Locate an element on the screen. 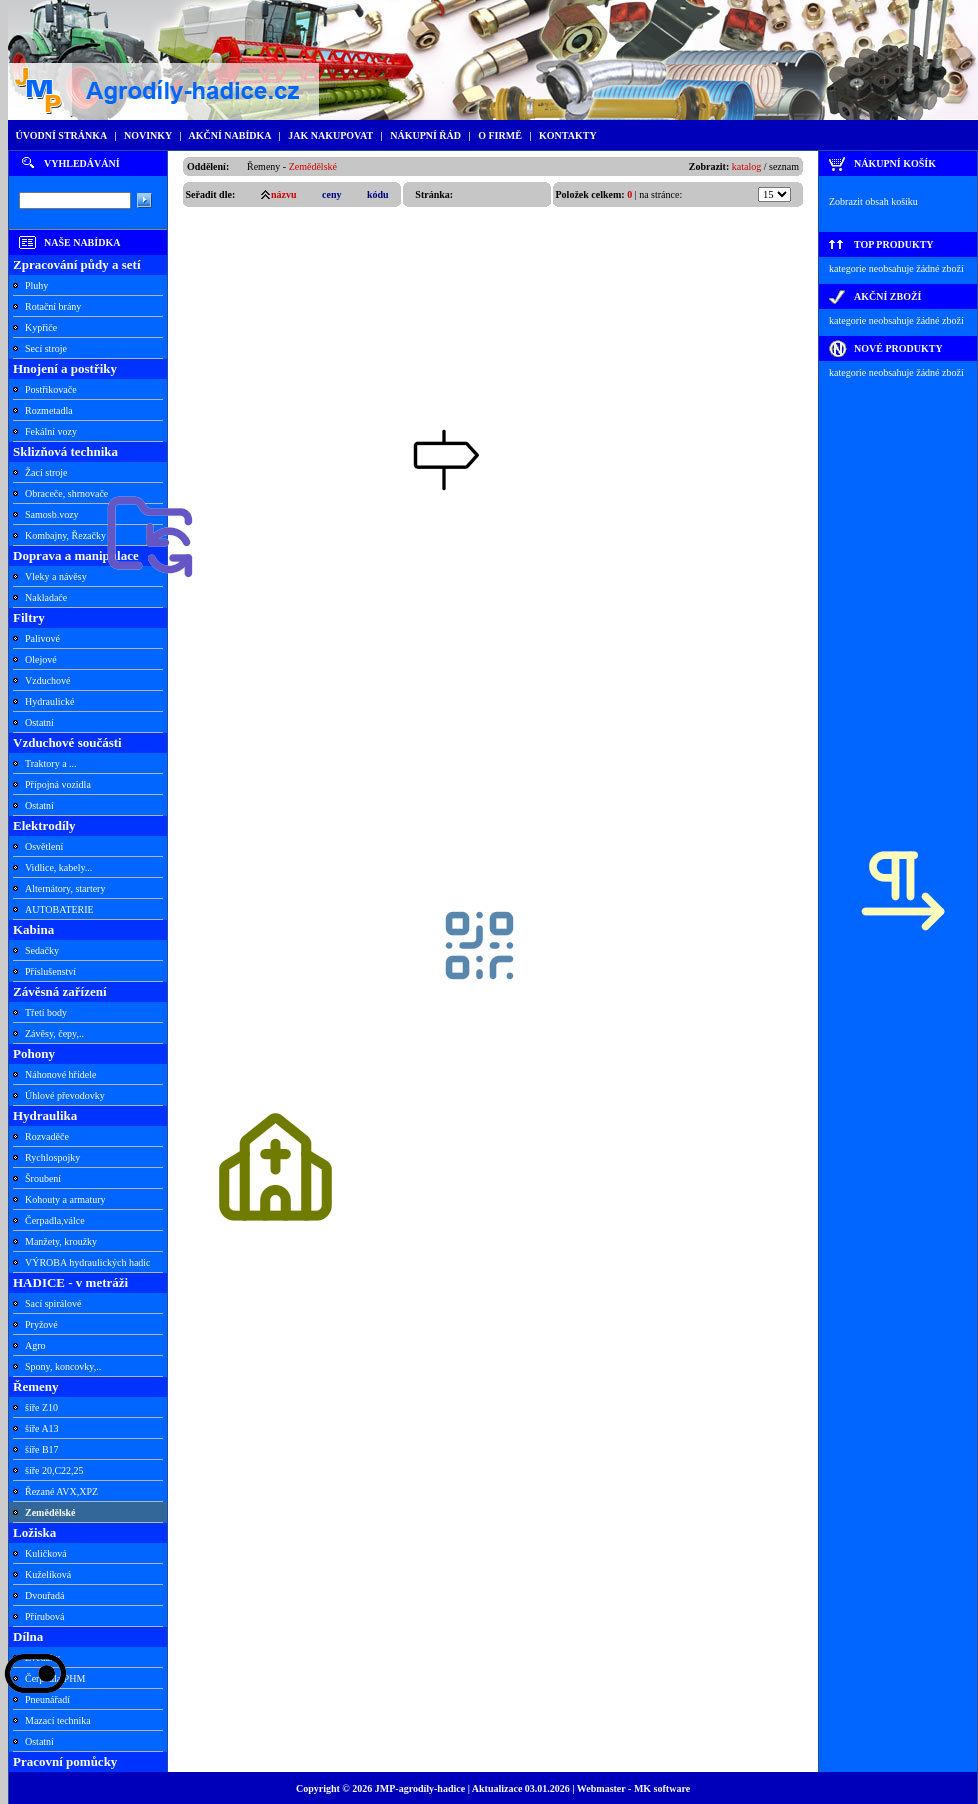 This screenshot has width=978, height=1804. access directions or navigation options is located at coordinates (444, 460).